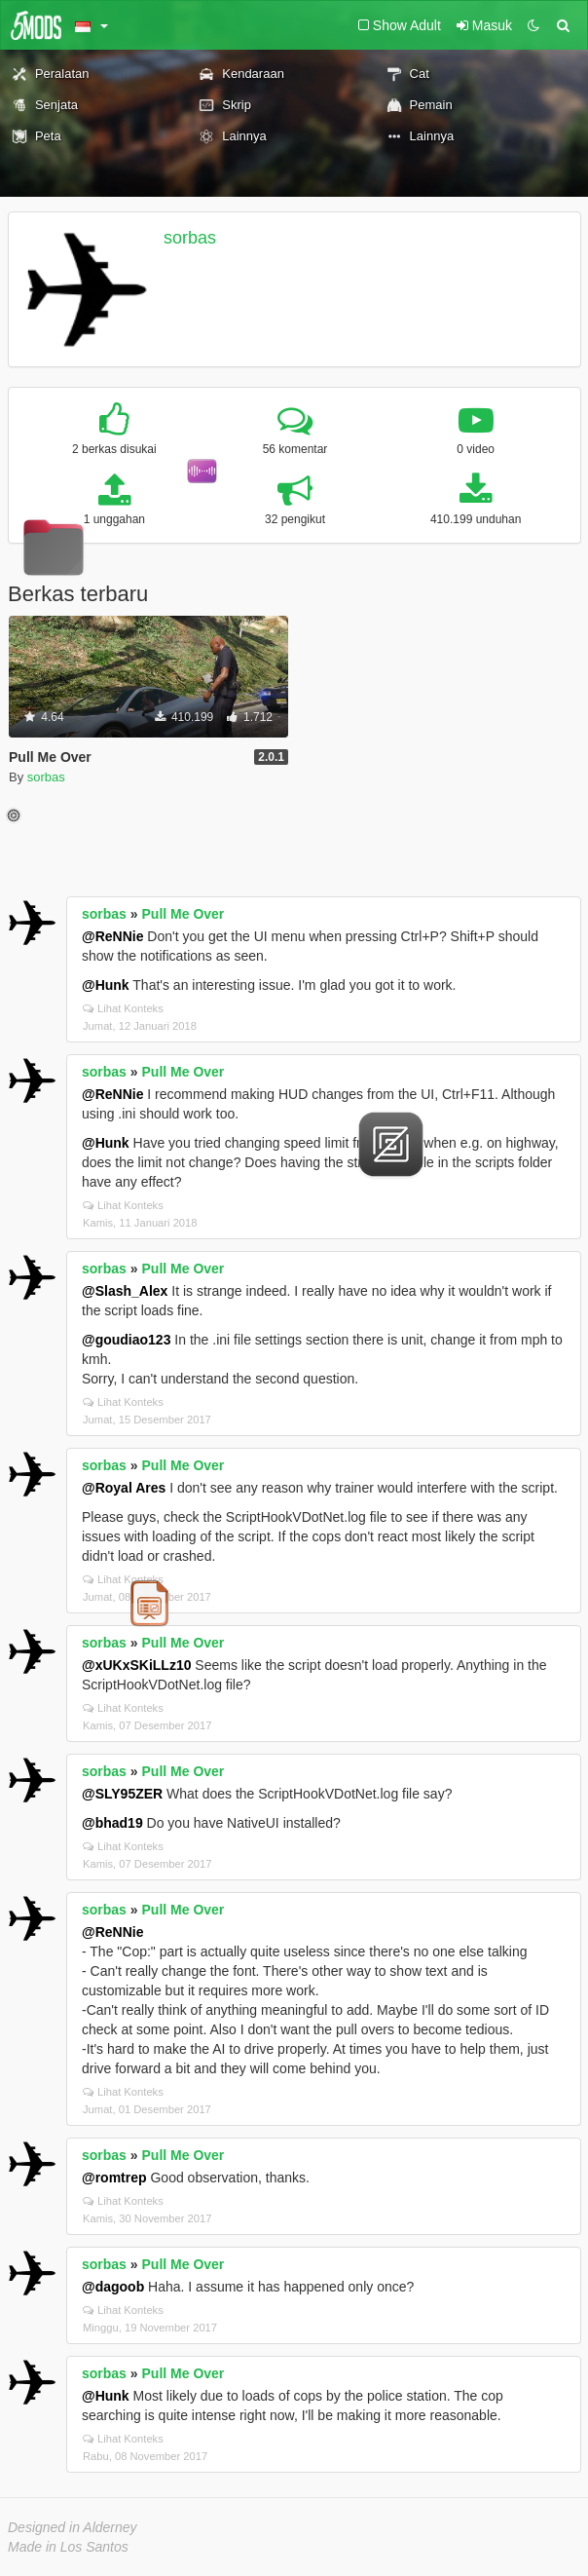 This screenshot has height=2576, width=588. What do you see at coordinates (149, 1603) in the screenshot?
I see `open a presentation file` at bounding box center [149, 1603].